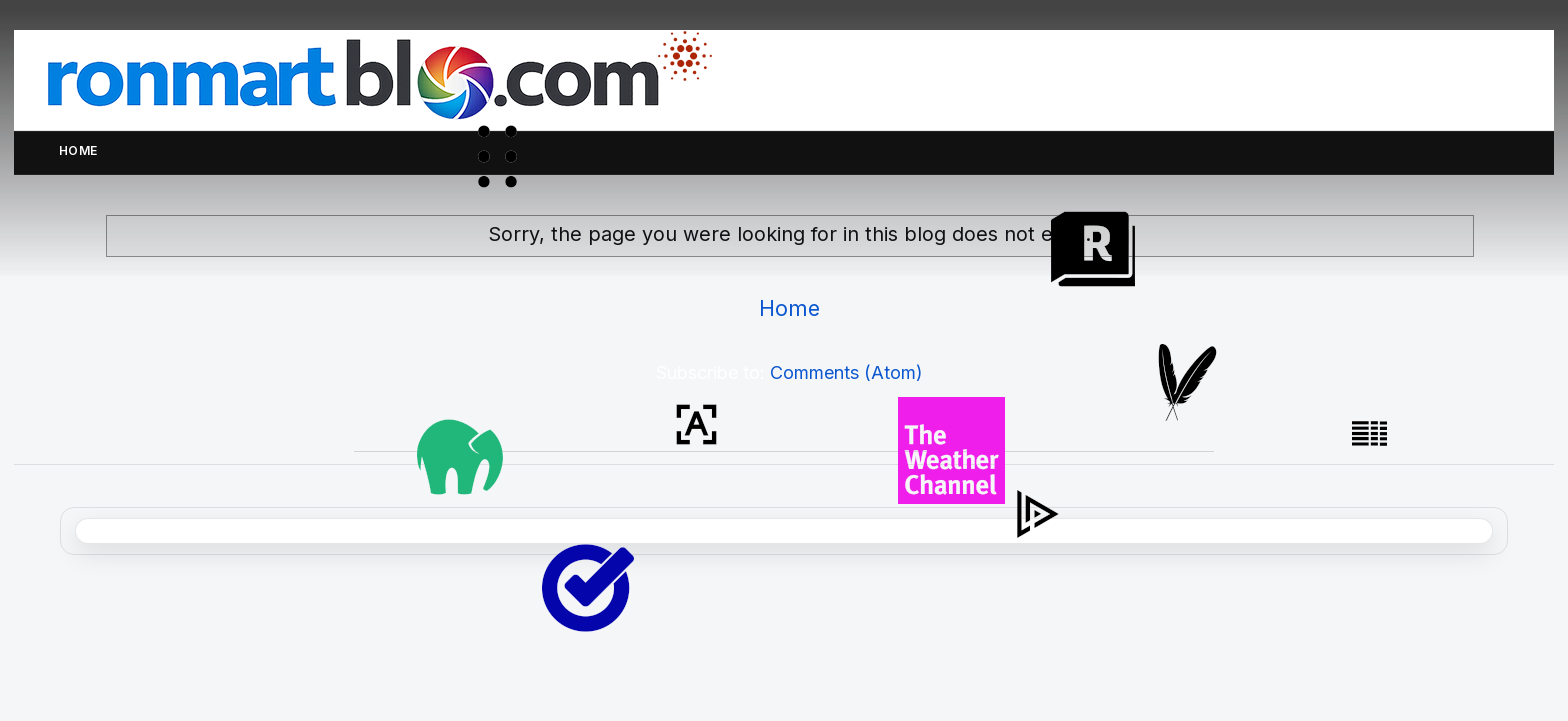 This screenshot has height=721, width=1568. I want to click on apache maven project or build tool, so click(1187, 382).